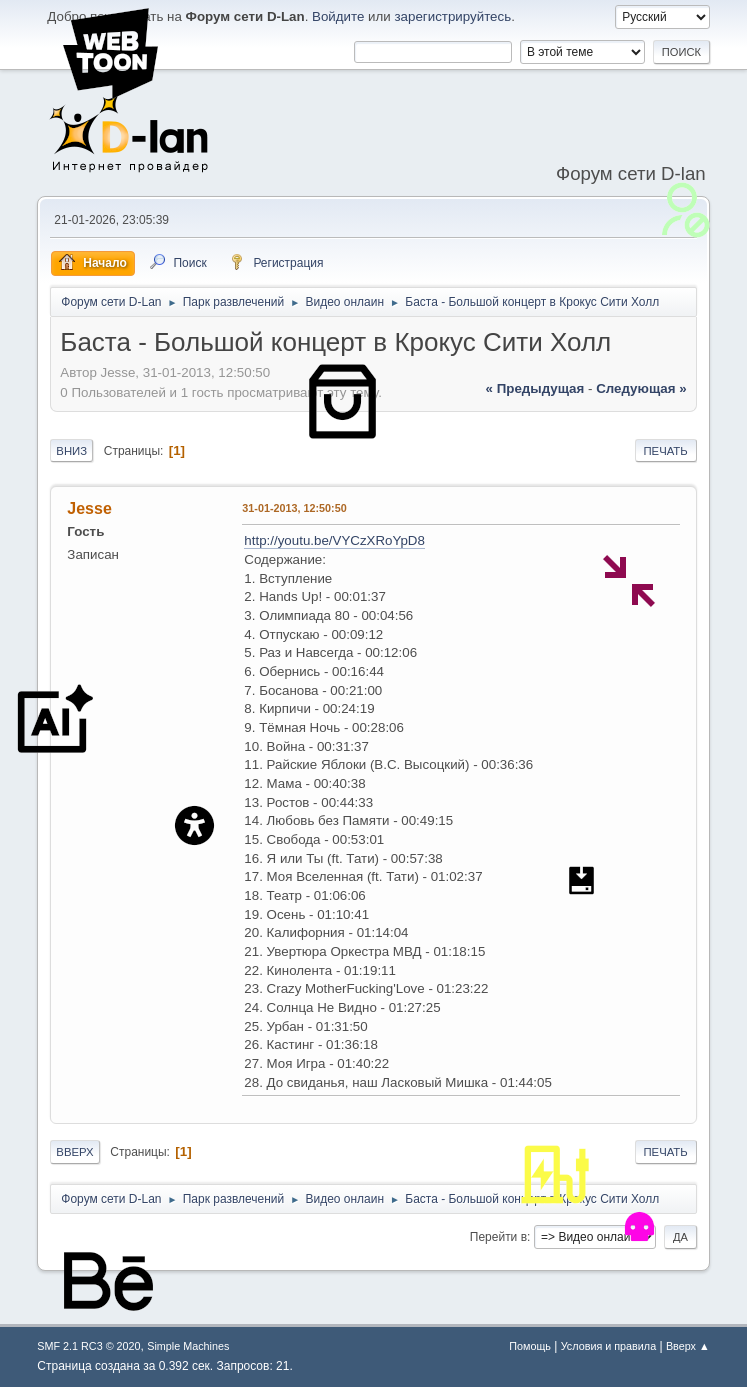  Describe the element at coordinates (581, 880) in the screenshot. I see `install an app or software` at that location.